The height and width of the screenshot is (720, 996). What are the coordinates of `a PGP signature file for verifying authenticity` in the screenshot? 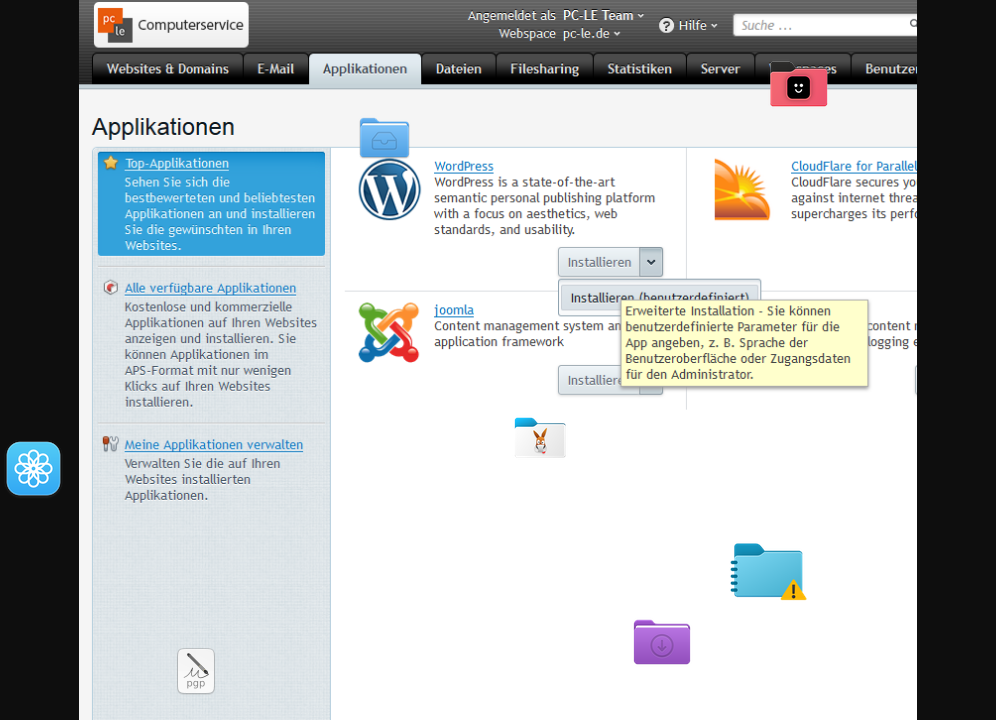 It's located at (196, 671).